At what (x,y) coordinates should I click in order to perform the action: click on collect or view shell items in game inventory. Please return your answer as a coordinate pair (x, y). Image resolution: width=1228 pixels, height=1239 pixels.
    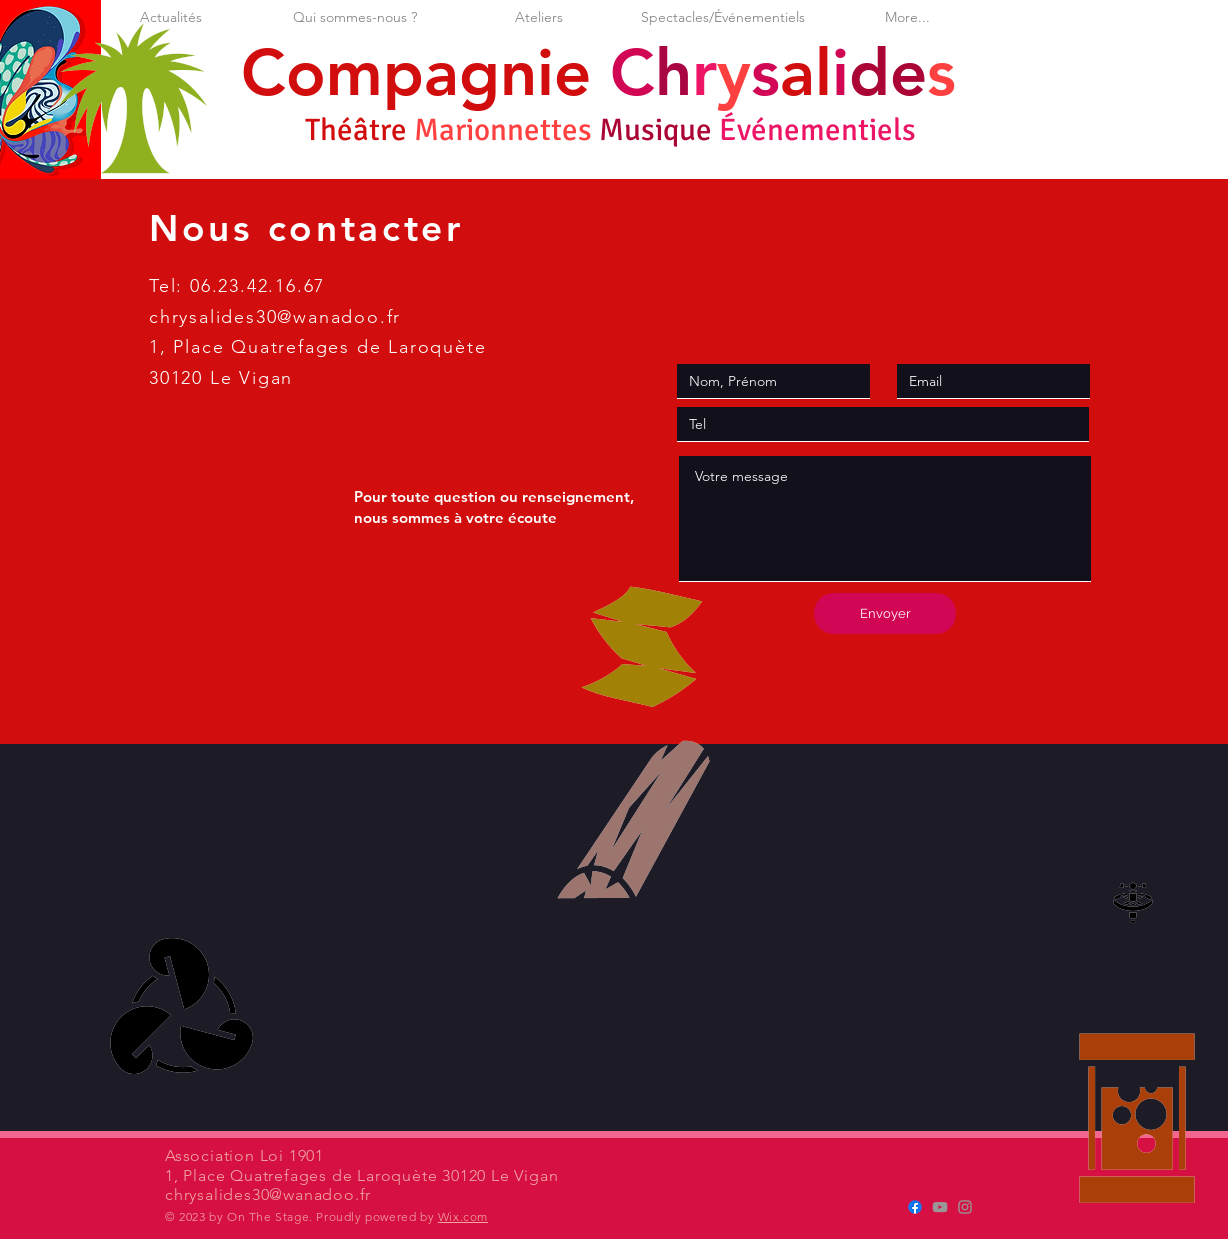
    Looking at the image, I should click on (181, 1009).